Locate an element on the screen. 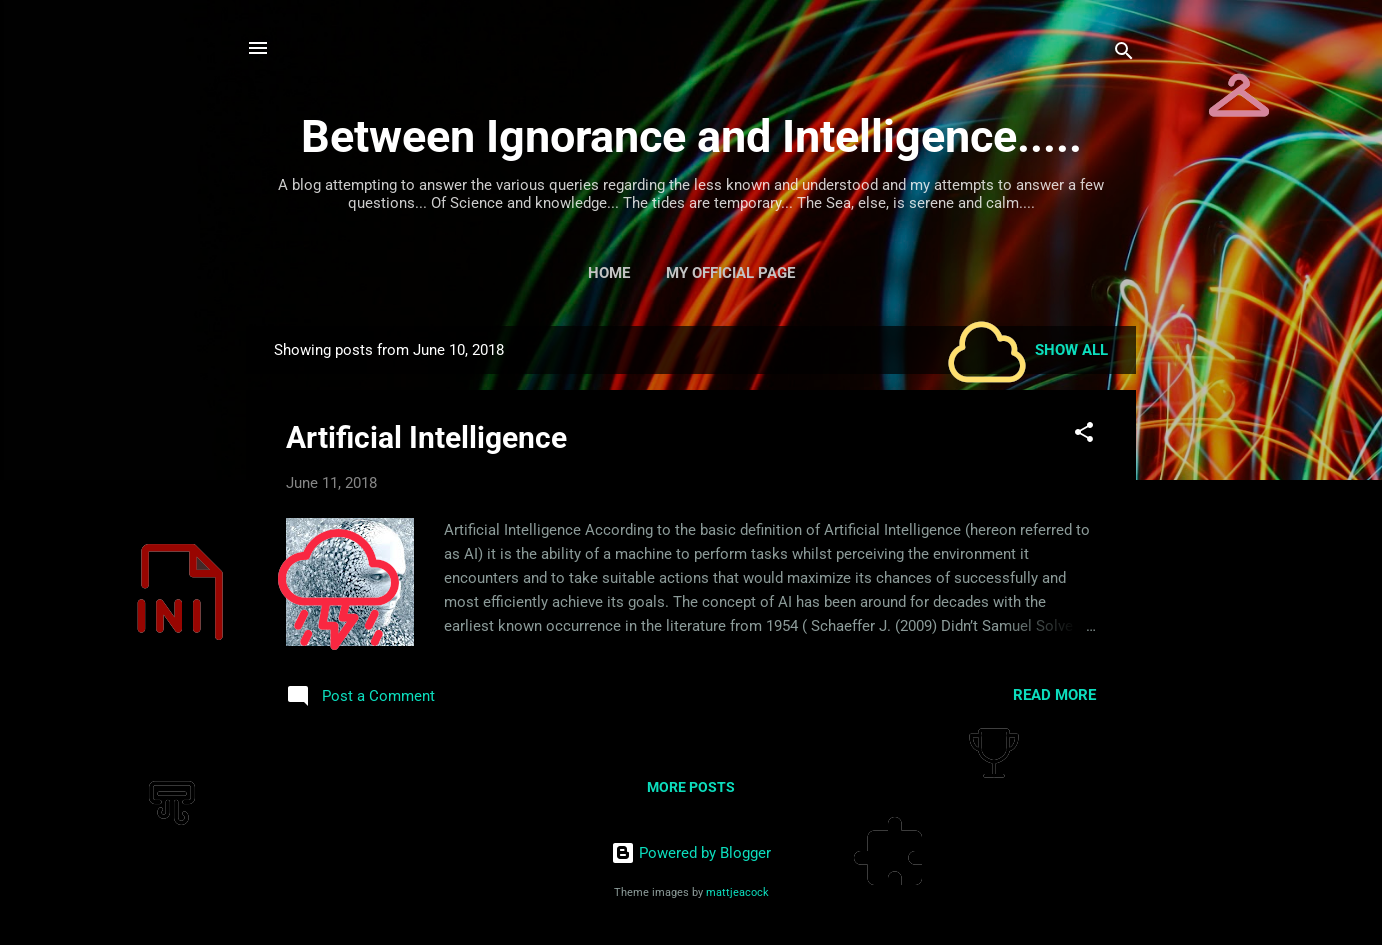 Image resolution: width=1382 pixels, height=945 pixels. adjust air conditioning or ventilation settings is located at coordinates (172, 802).